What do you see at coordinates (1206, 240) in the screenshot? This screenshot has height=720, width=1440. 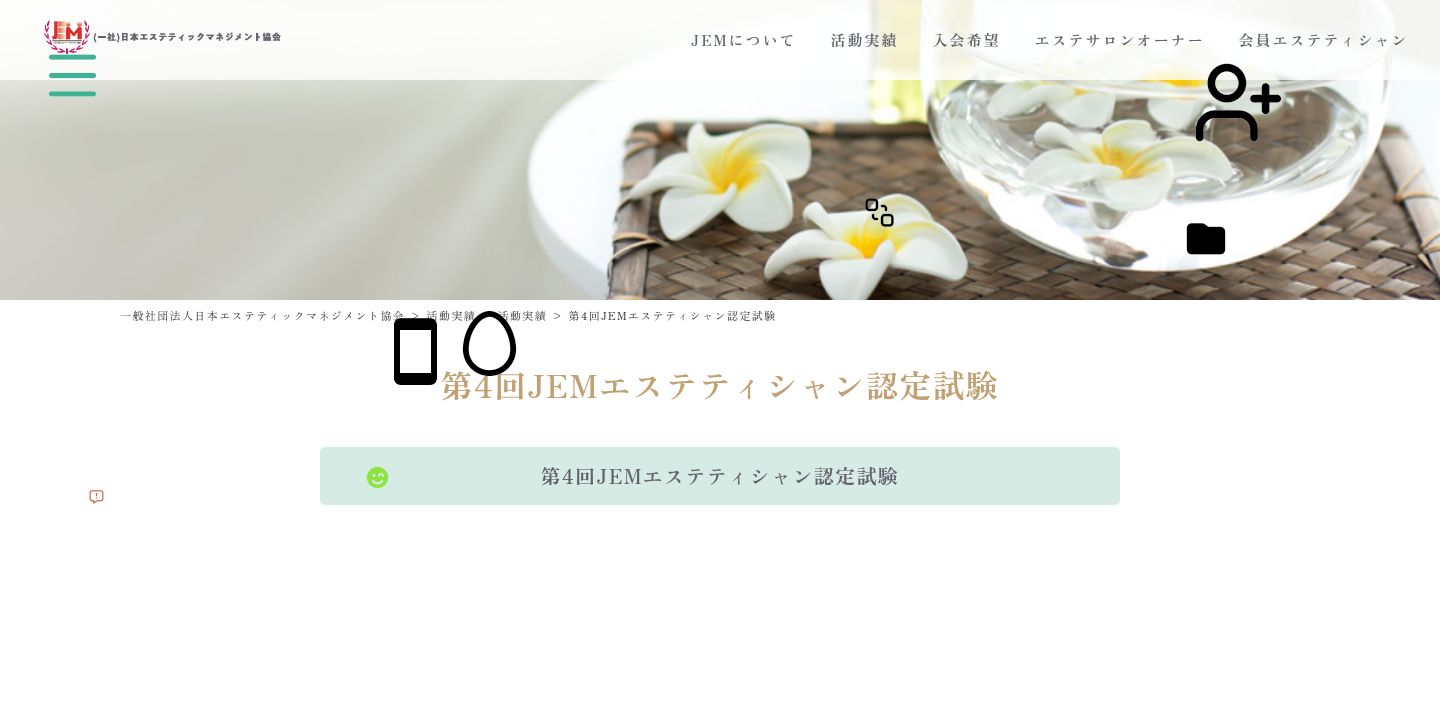 I see `access your files and documents` at bounding box center [1206, 240].